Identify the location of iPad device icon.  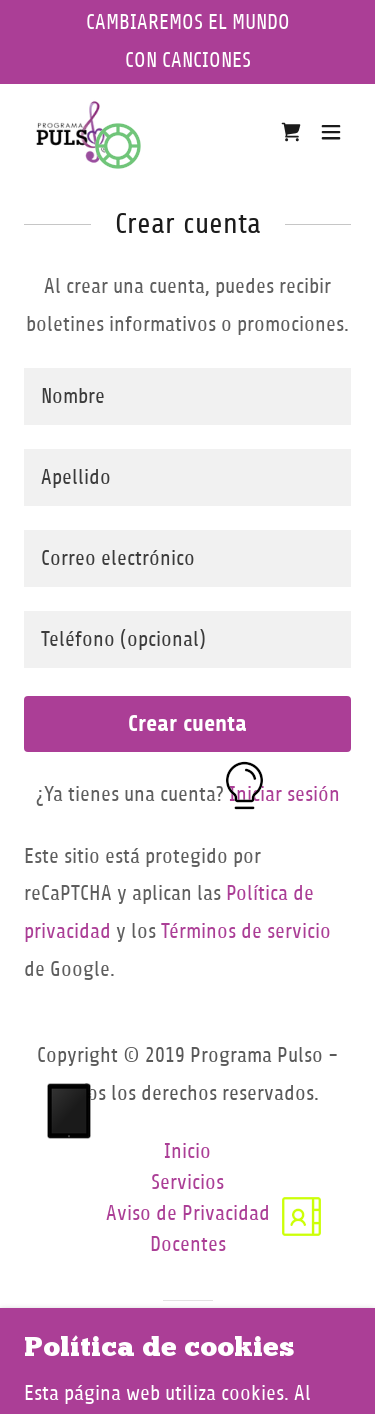
(69, 1111).